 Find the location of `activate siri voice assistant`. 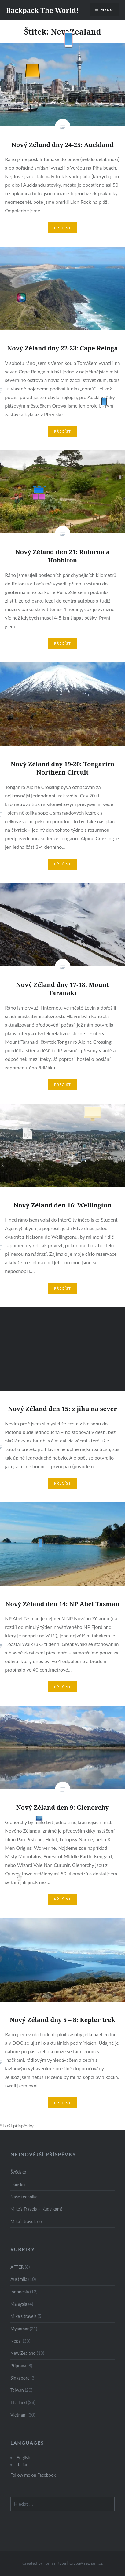

activate siri voice assistant is located at coordinates (21, 298).